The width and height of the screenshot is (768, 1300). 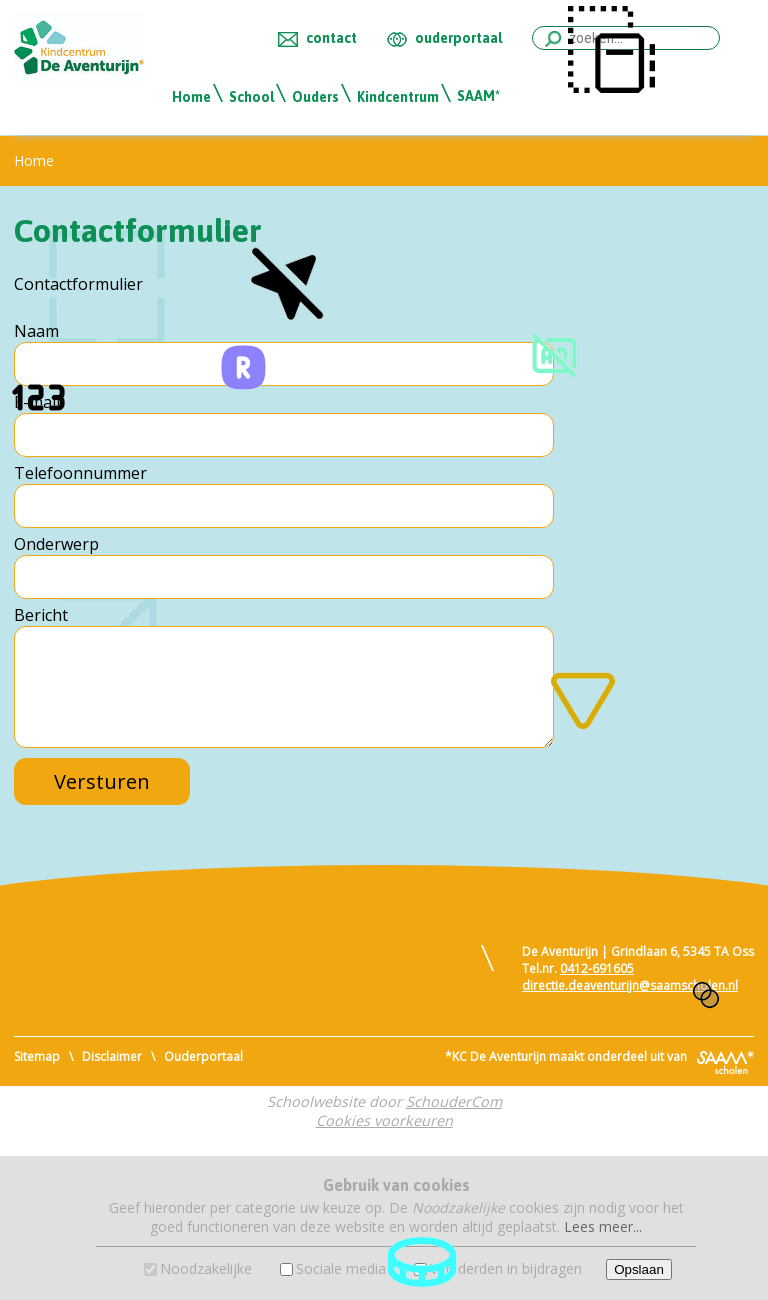 What do you see at coordinates (583, 699) in the screenshot?
I see `expand dropdown menu` at bounding box center [583, 699].